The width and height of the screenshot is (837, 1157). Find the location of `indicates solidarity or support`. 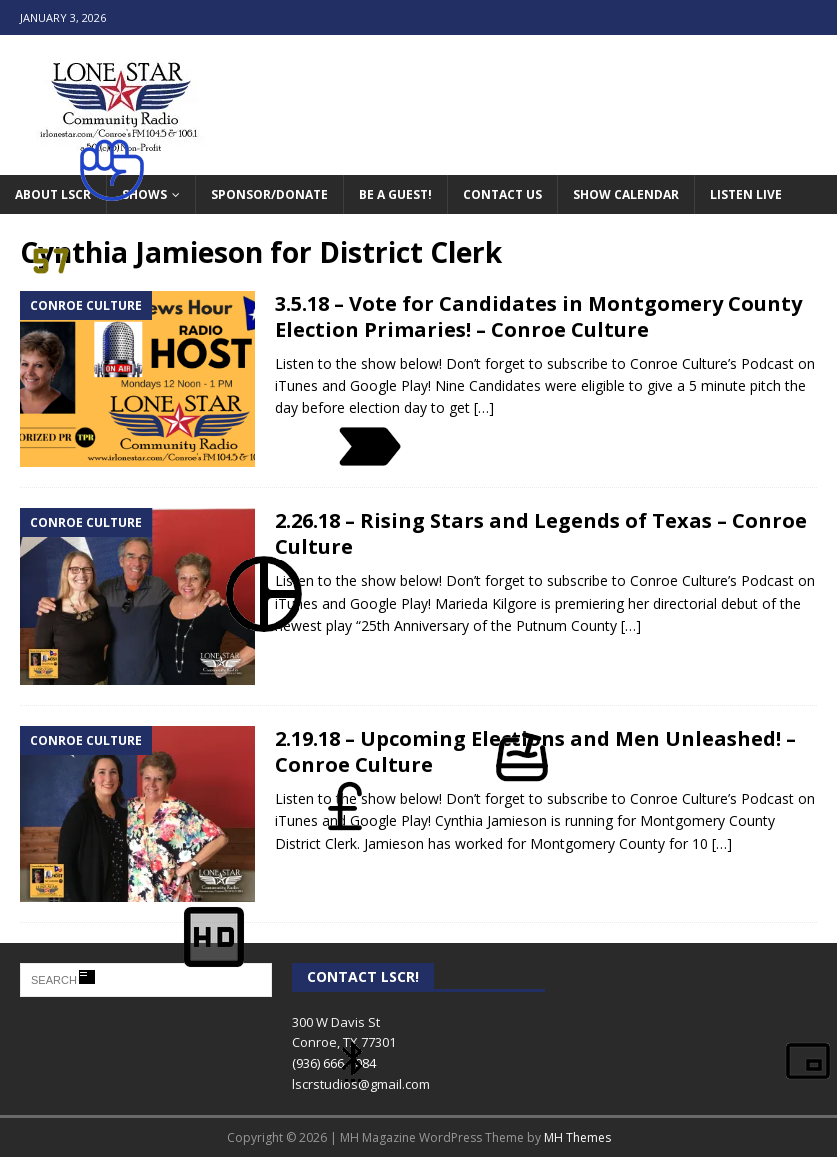

indicates solidarity or support is located at coordinates (112, 169).